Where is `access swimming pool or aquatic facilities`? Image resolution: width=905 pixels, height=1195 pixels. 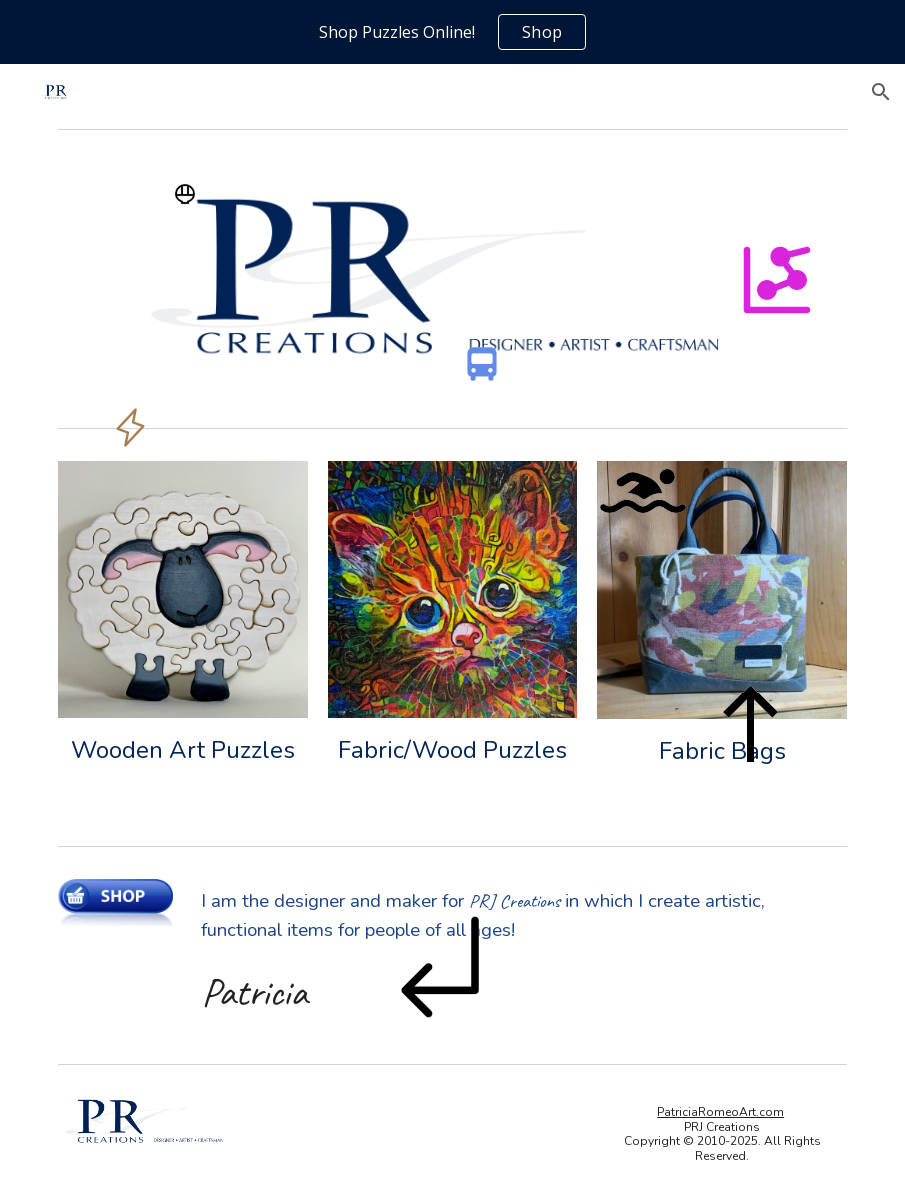
access swimming pool or aquatic facilities is located at coordinates (643, 491).